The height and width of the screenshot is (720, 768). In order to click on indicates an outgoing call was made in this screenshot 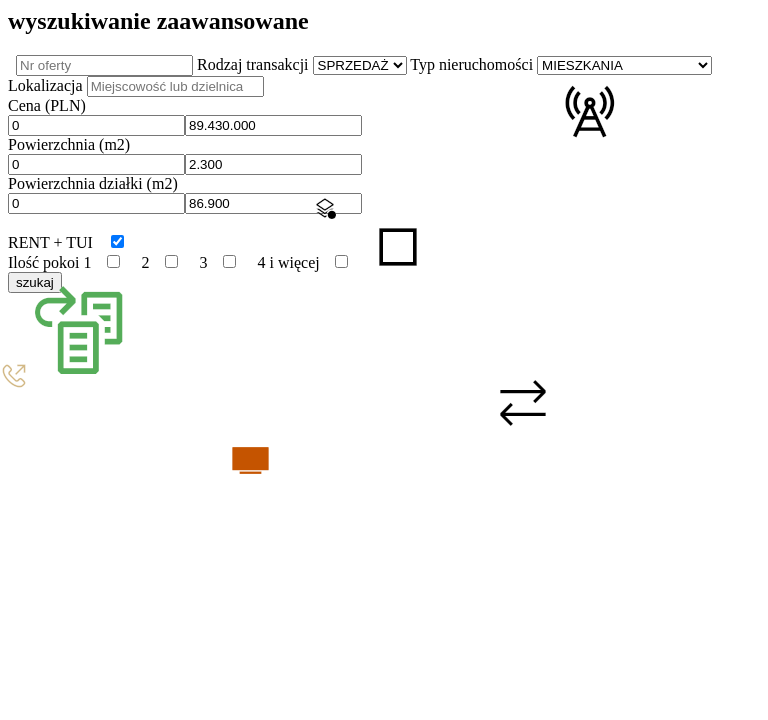, I will do `click(14, 376)`.